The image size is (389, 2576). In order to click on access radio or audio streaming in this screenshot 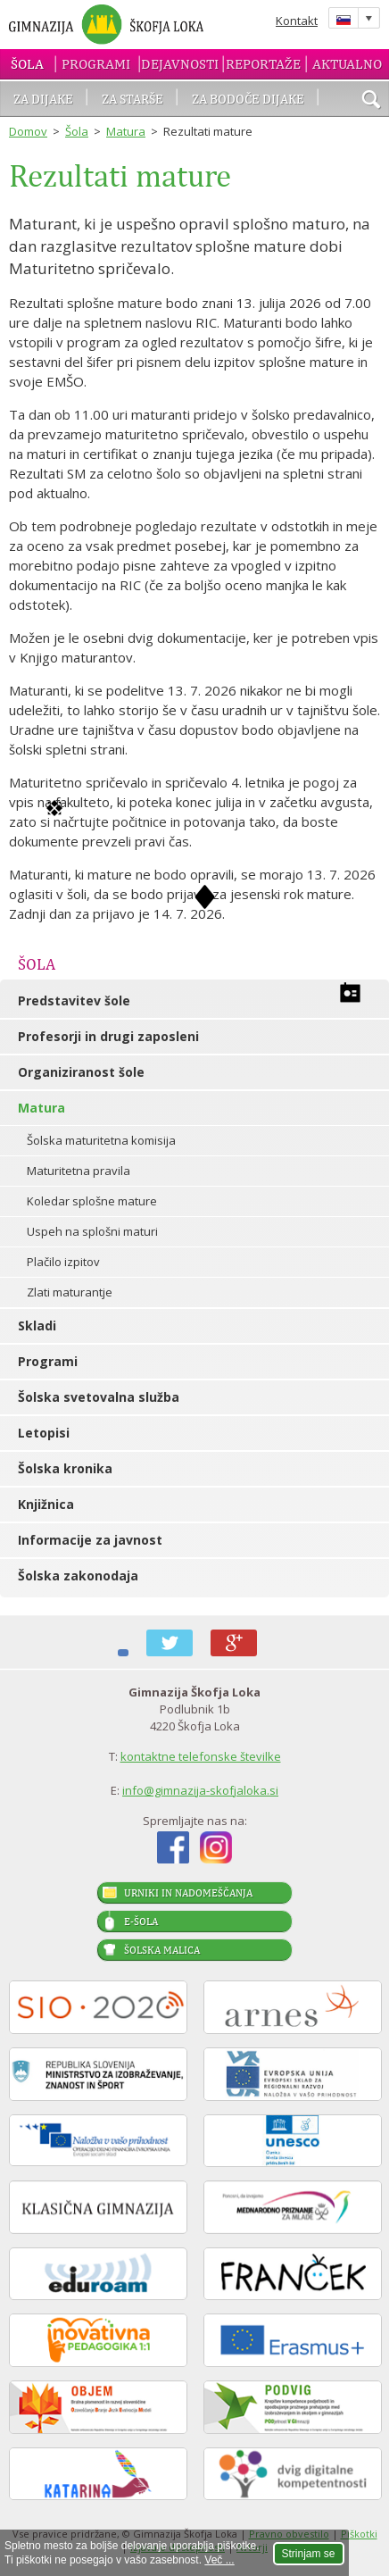, I will do `click(350, 993)`.